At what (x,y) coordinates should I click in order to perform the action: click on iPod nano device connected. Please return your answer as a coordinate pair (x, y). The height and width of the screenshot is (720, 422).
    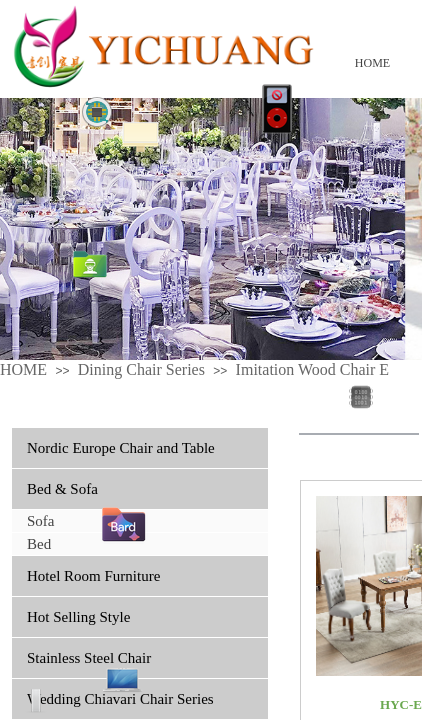
    Looking at the image, I should click on (36, 701).